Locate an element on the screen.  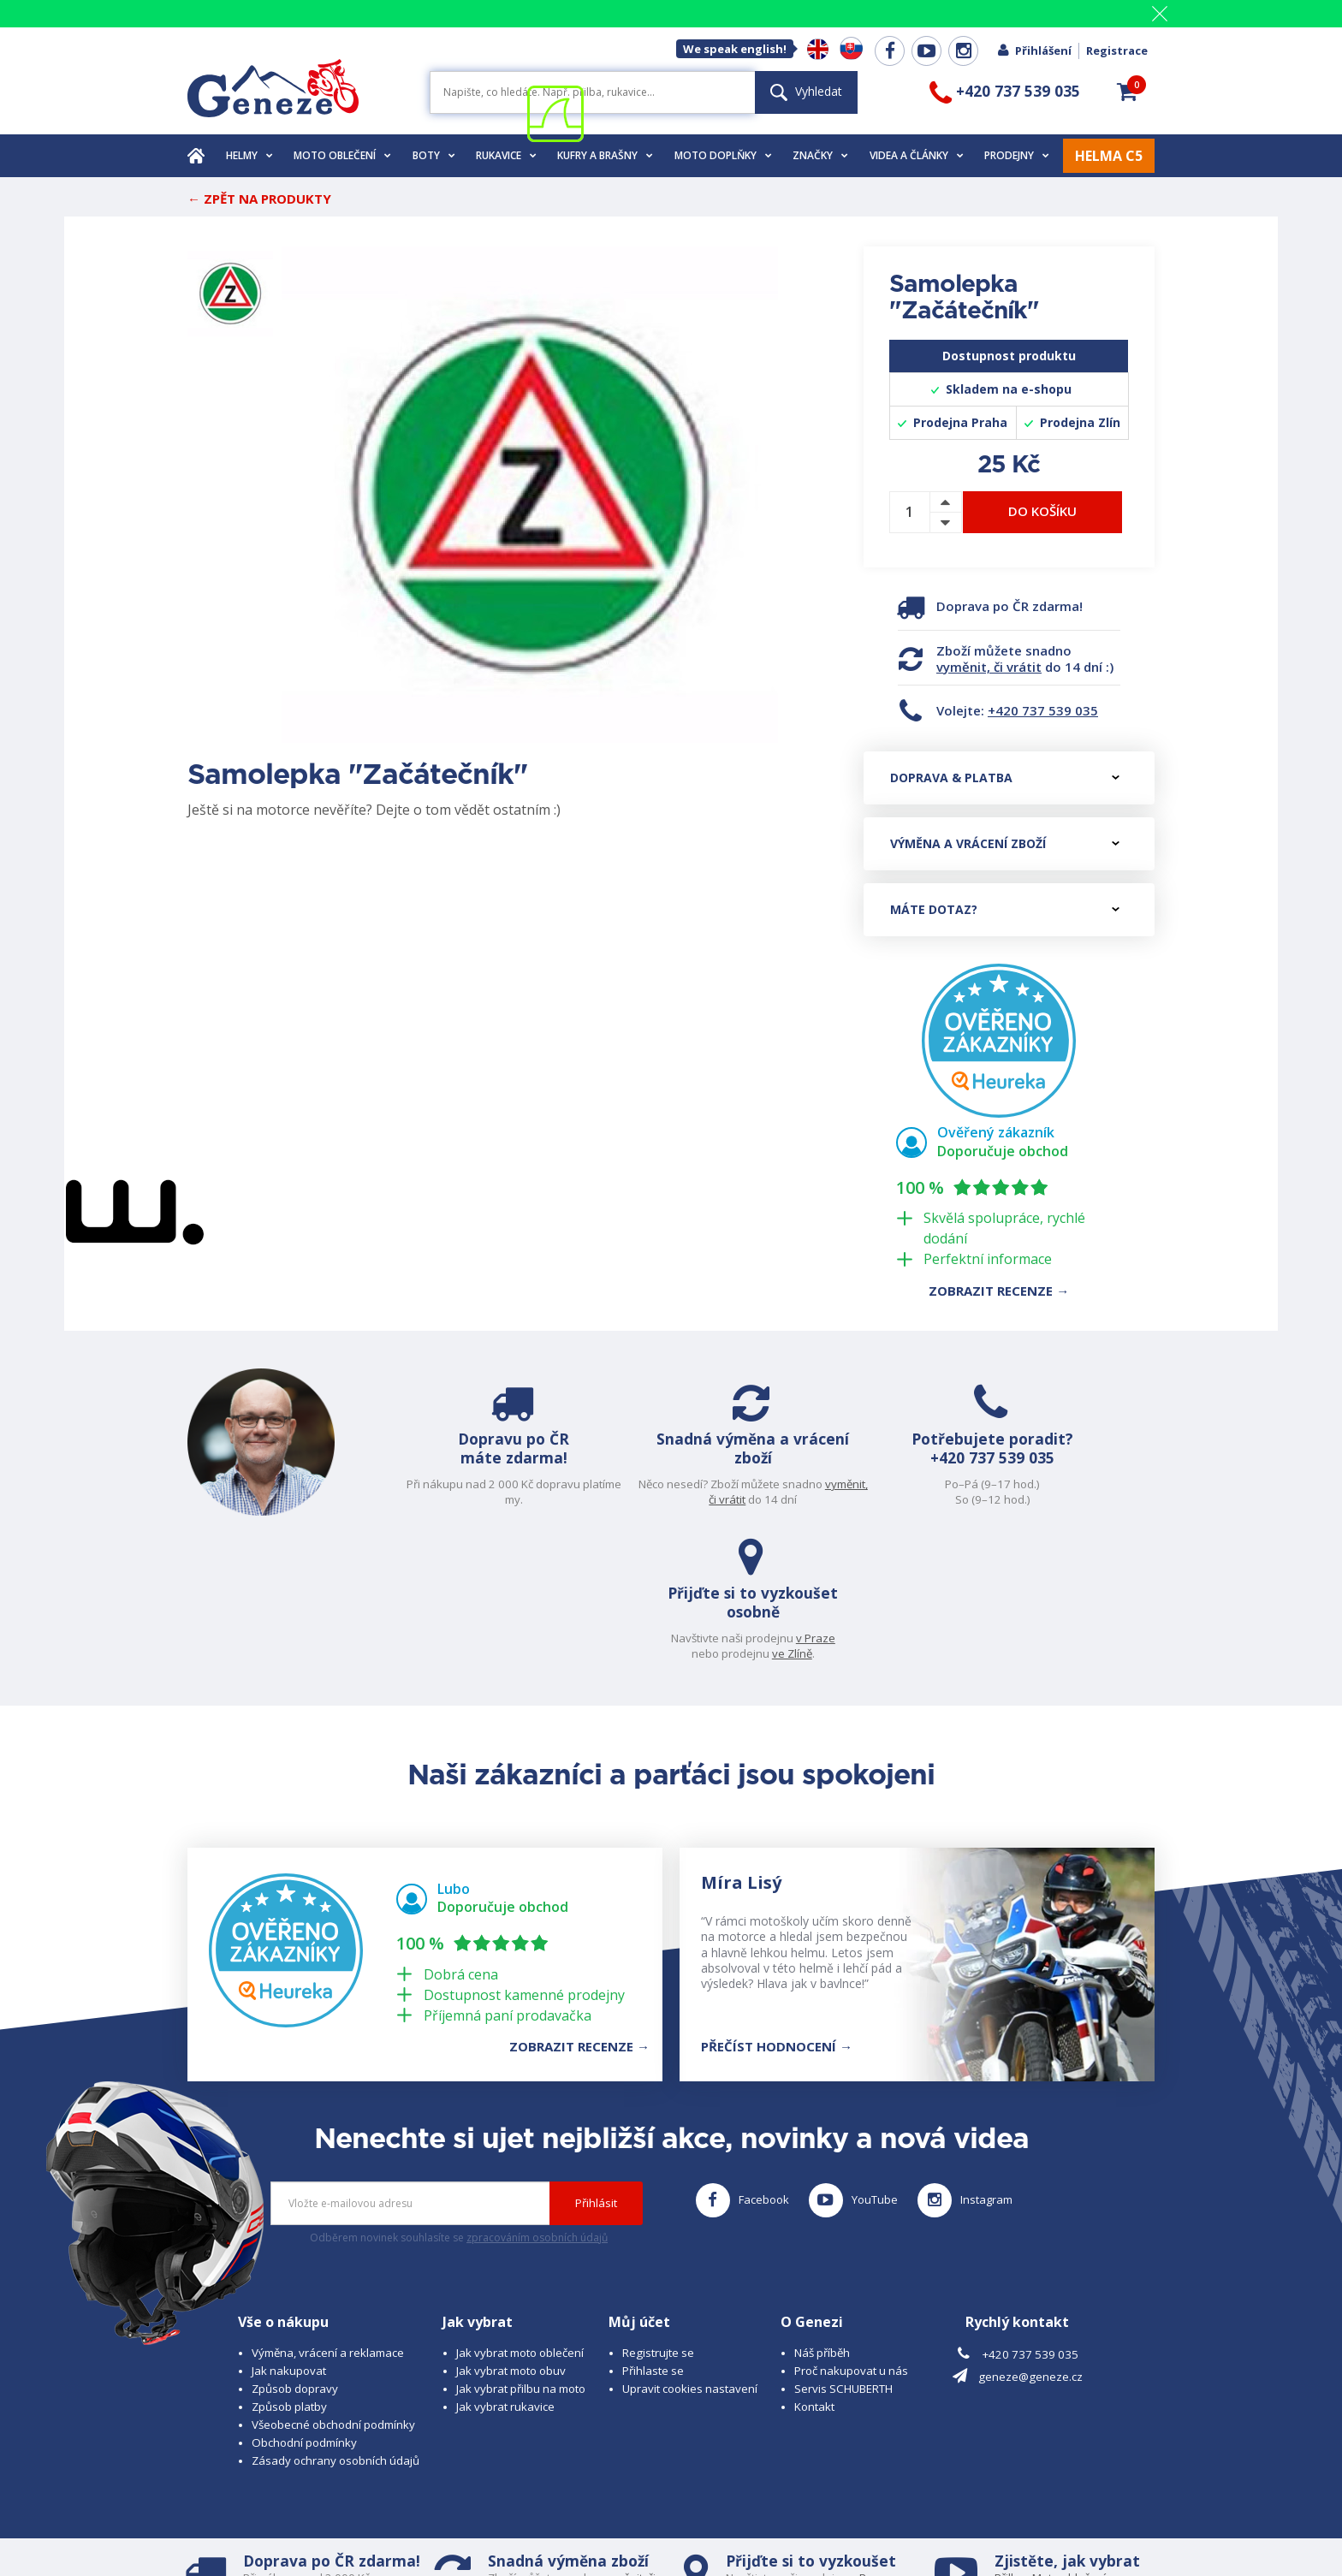
wagmi cryptocurrency/web3 library logo is located at coordinates (134, 1212).